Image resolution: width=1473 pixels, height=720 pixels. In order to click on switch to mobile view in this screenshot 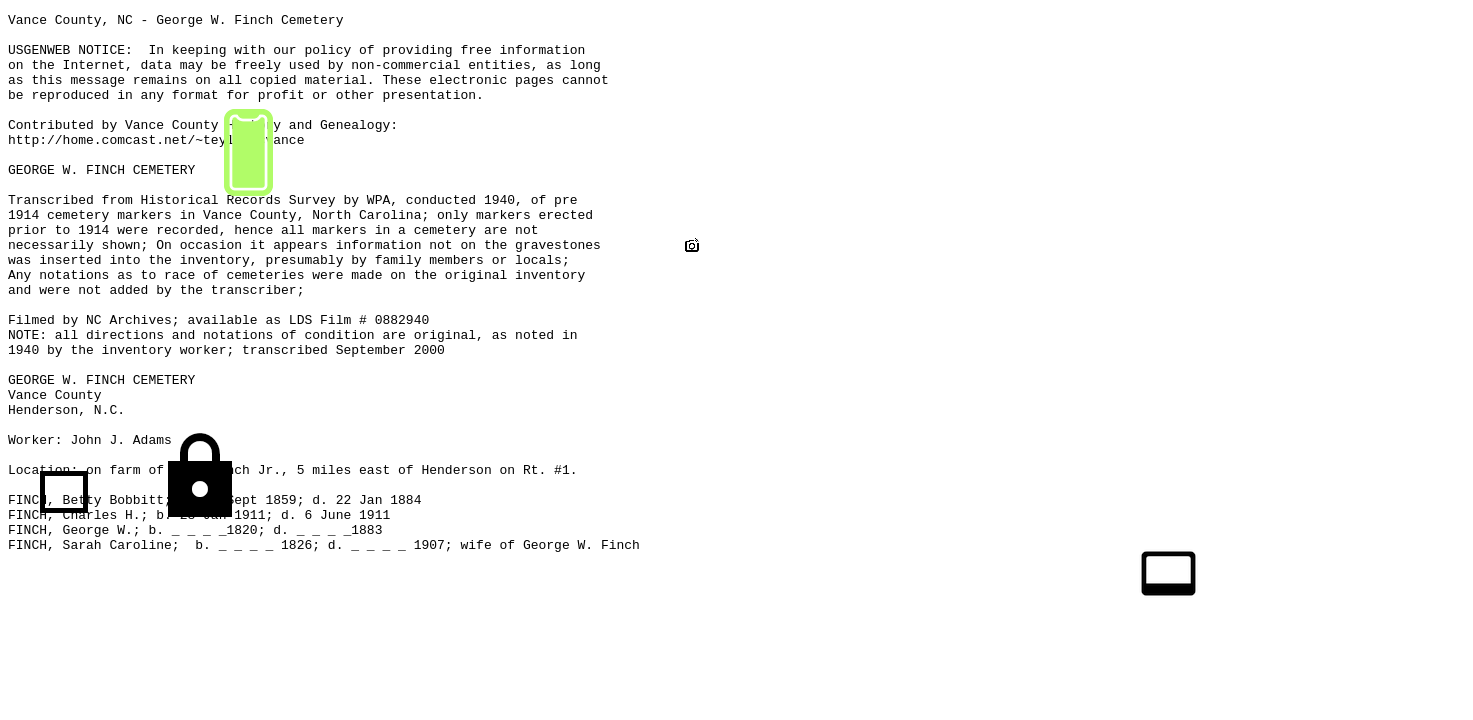, I will do `click(248, 152)`.